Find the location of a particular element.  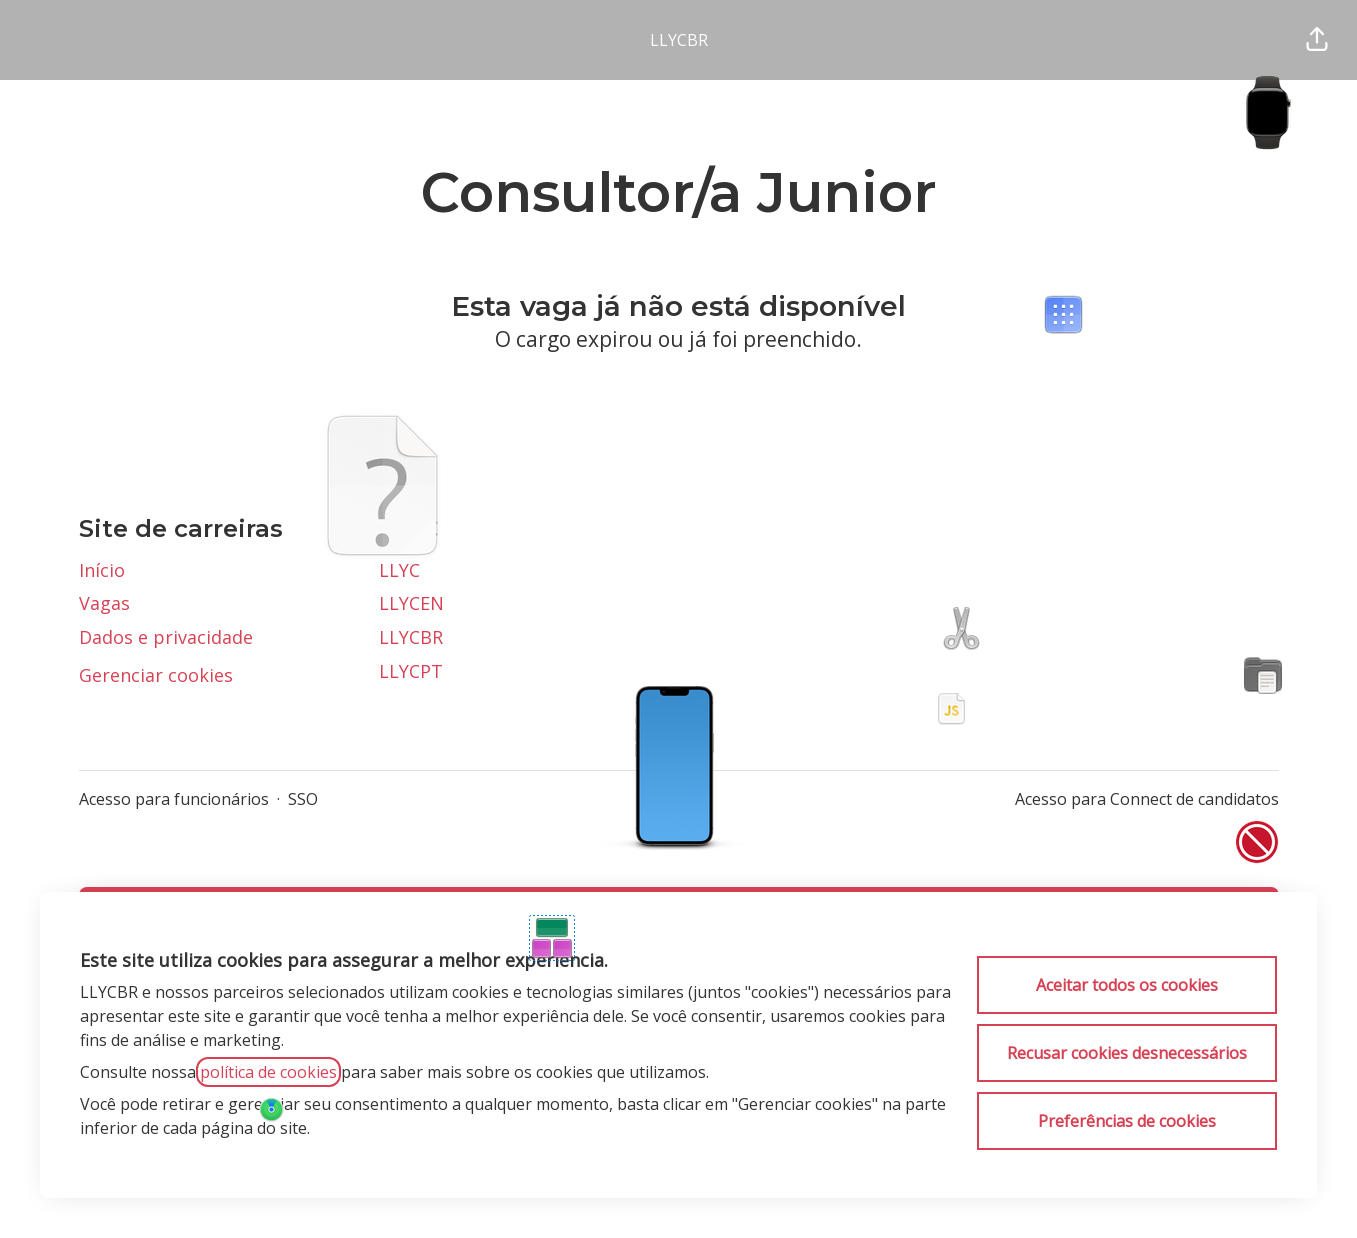

select all items in the current view is located at coordinates (552, 938).